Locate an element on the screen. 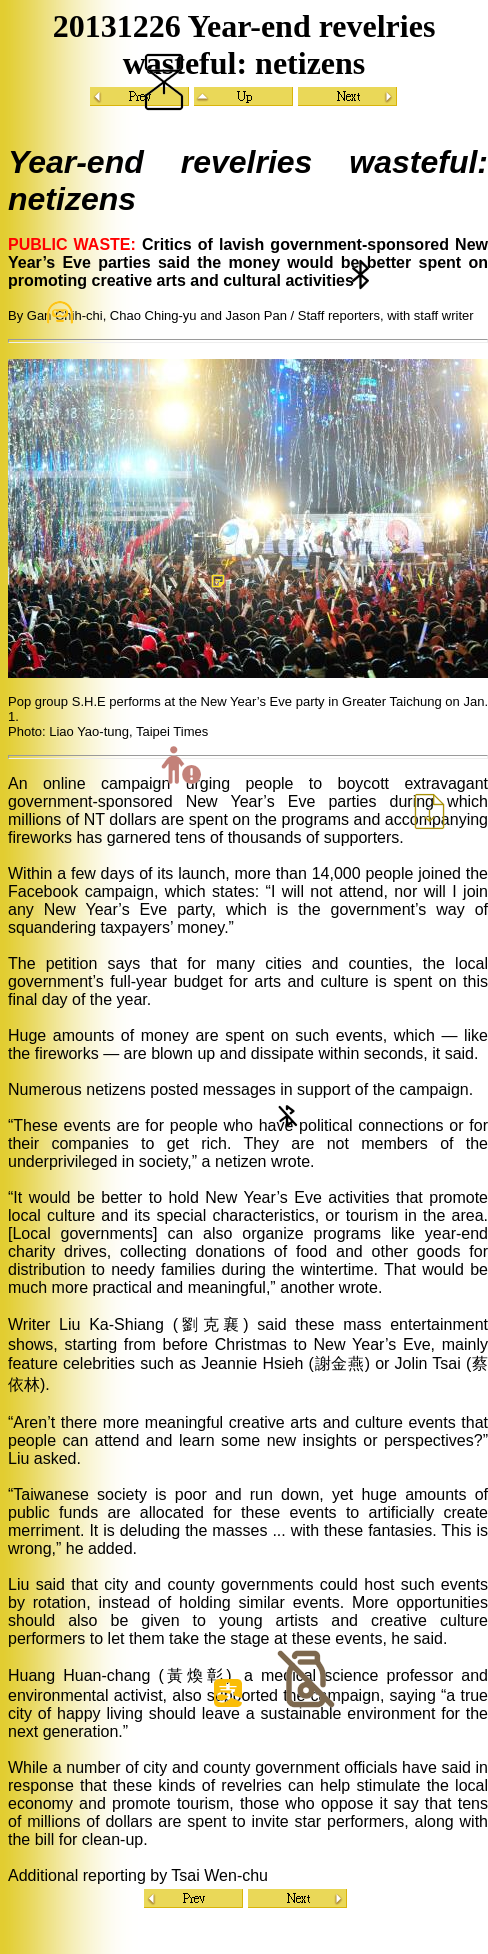 The height and width of the screenshot is (1954, 488). download a file is located at coordinates (429, 811).